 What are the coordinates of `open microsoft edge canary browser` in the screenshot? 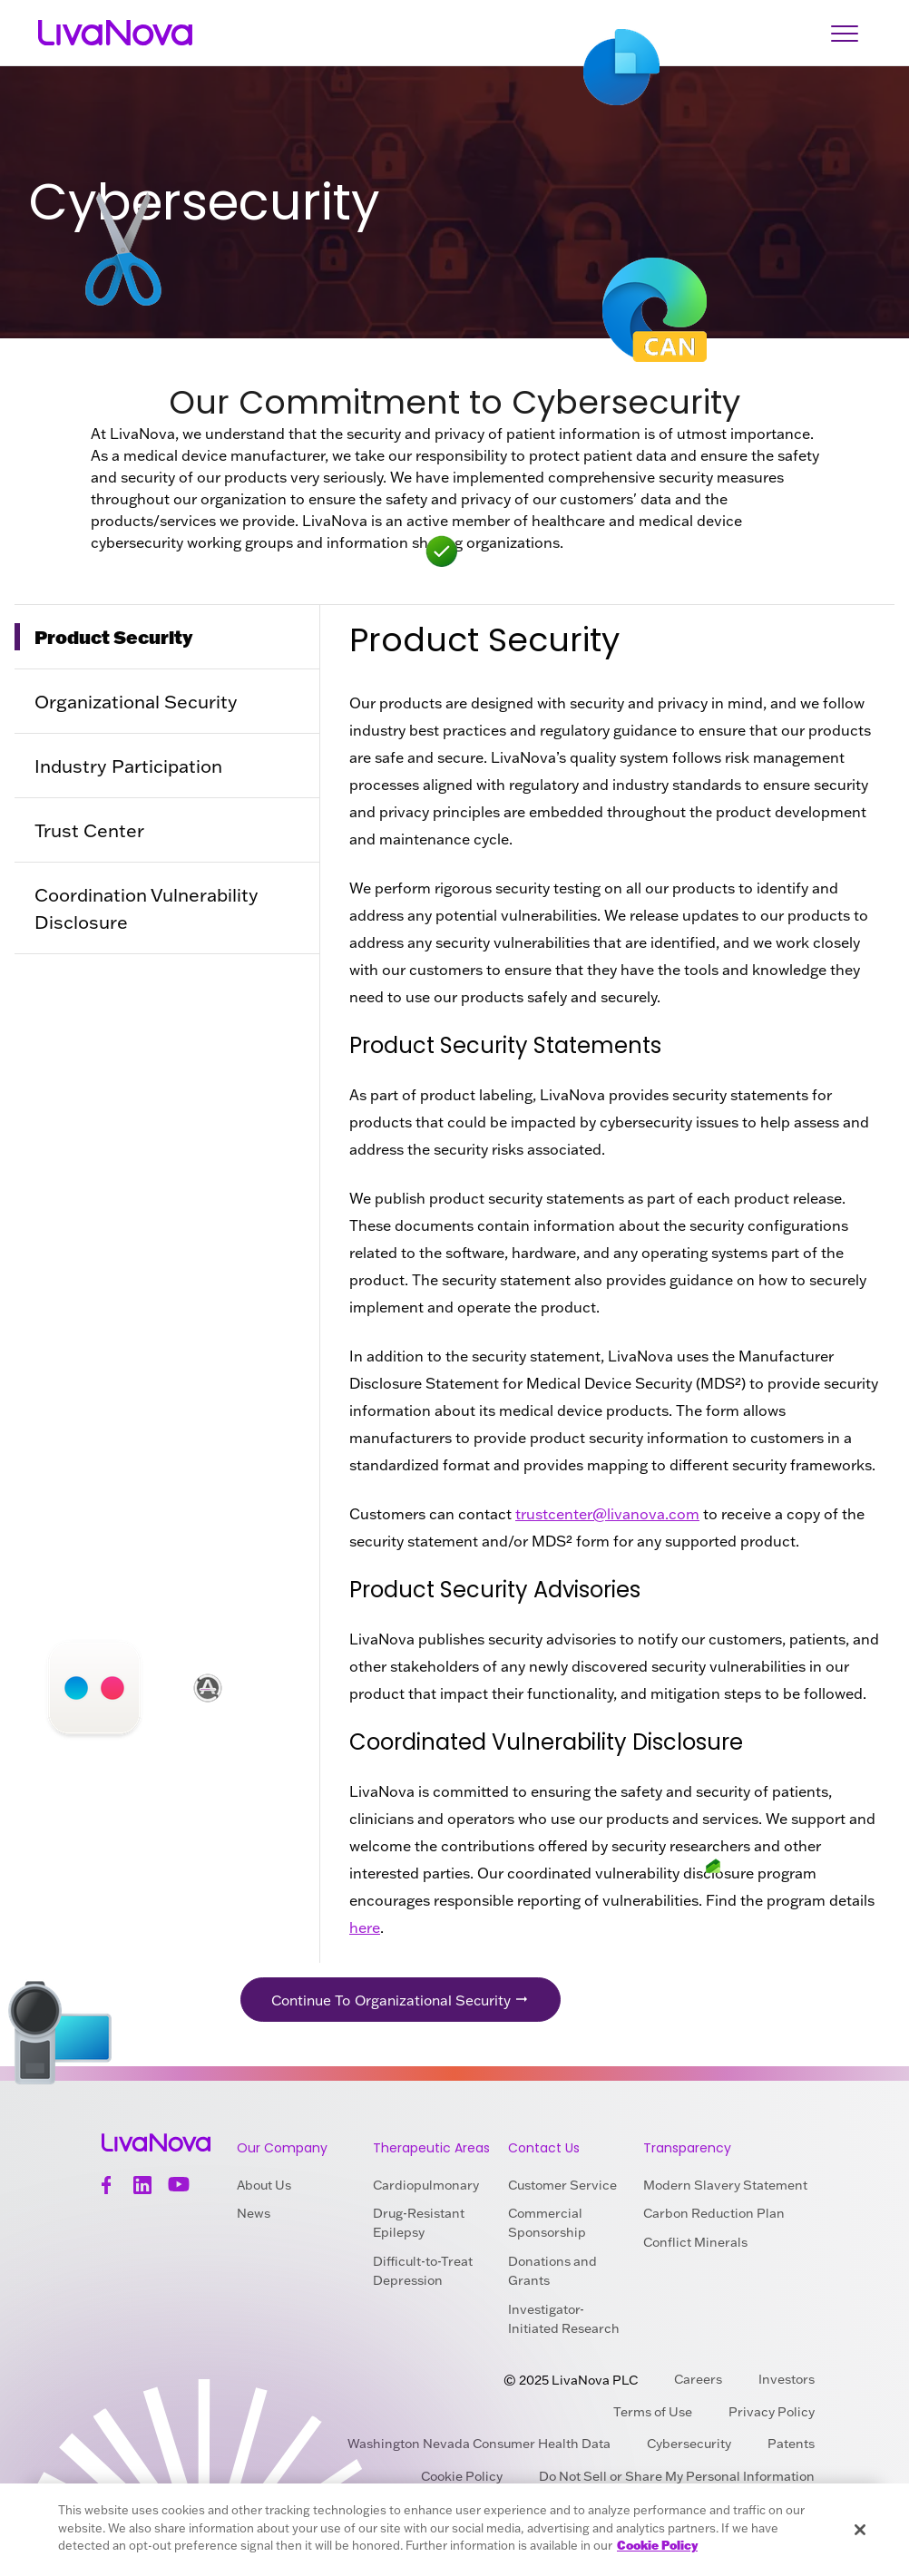 It's located at (654, 309).